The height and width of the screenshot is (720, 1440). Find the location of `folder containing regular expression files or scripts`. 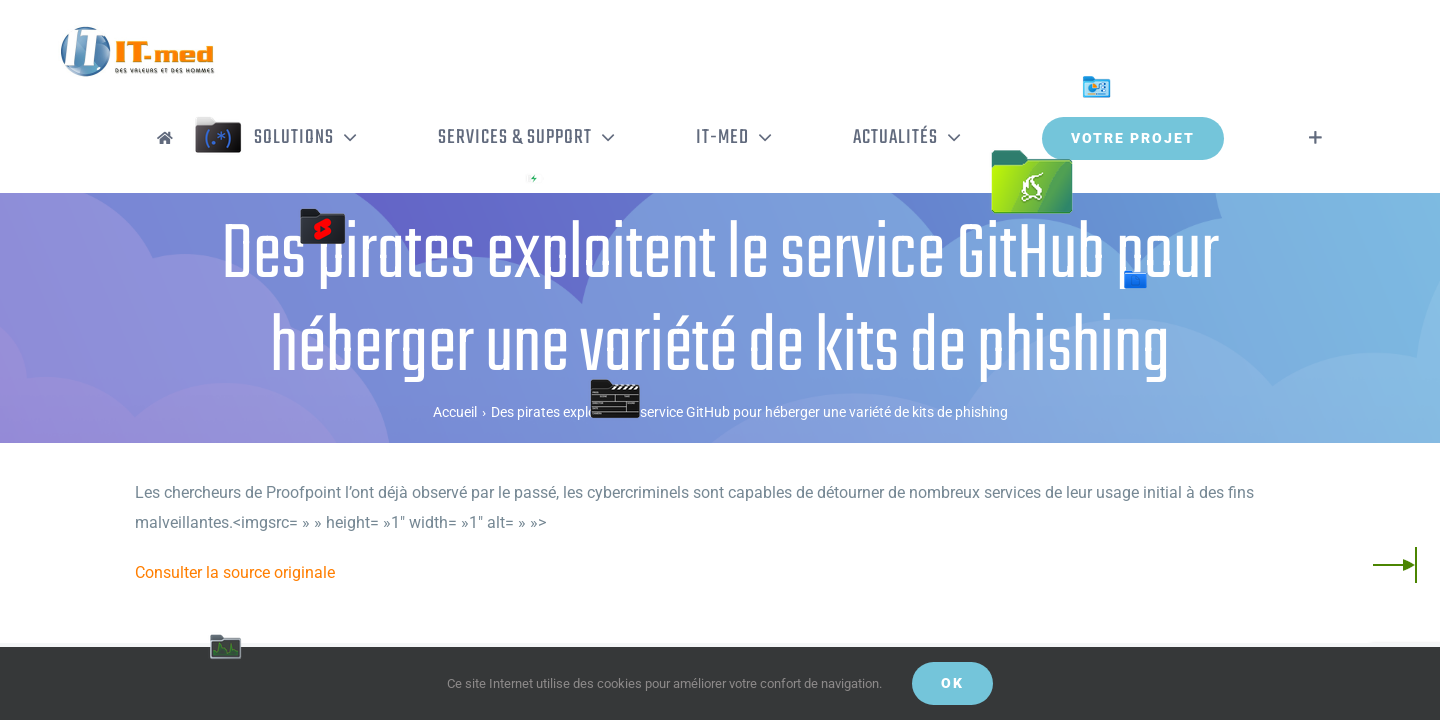

folder containing regular expression files or scripts is located at coordinates (218, 136).